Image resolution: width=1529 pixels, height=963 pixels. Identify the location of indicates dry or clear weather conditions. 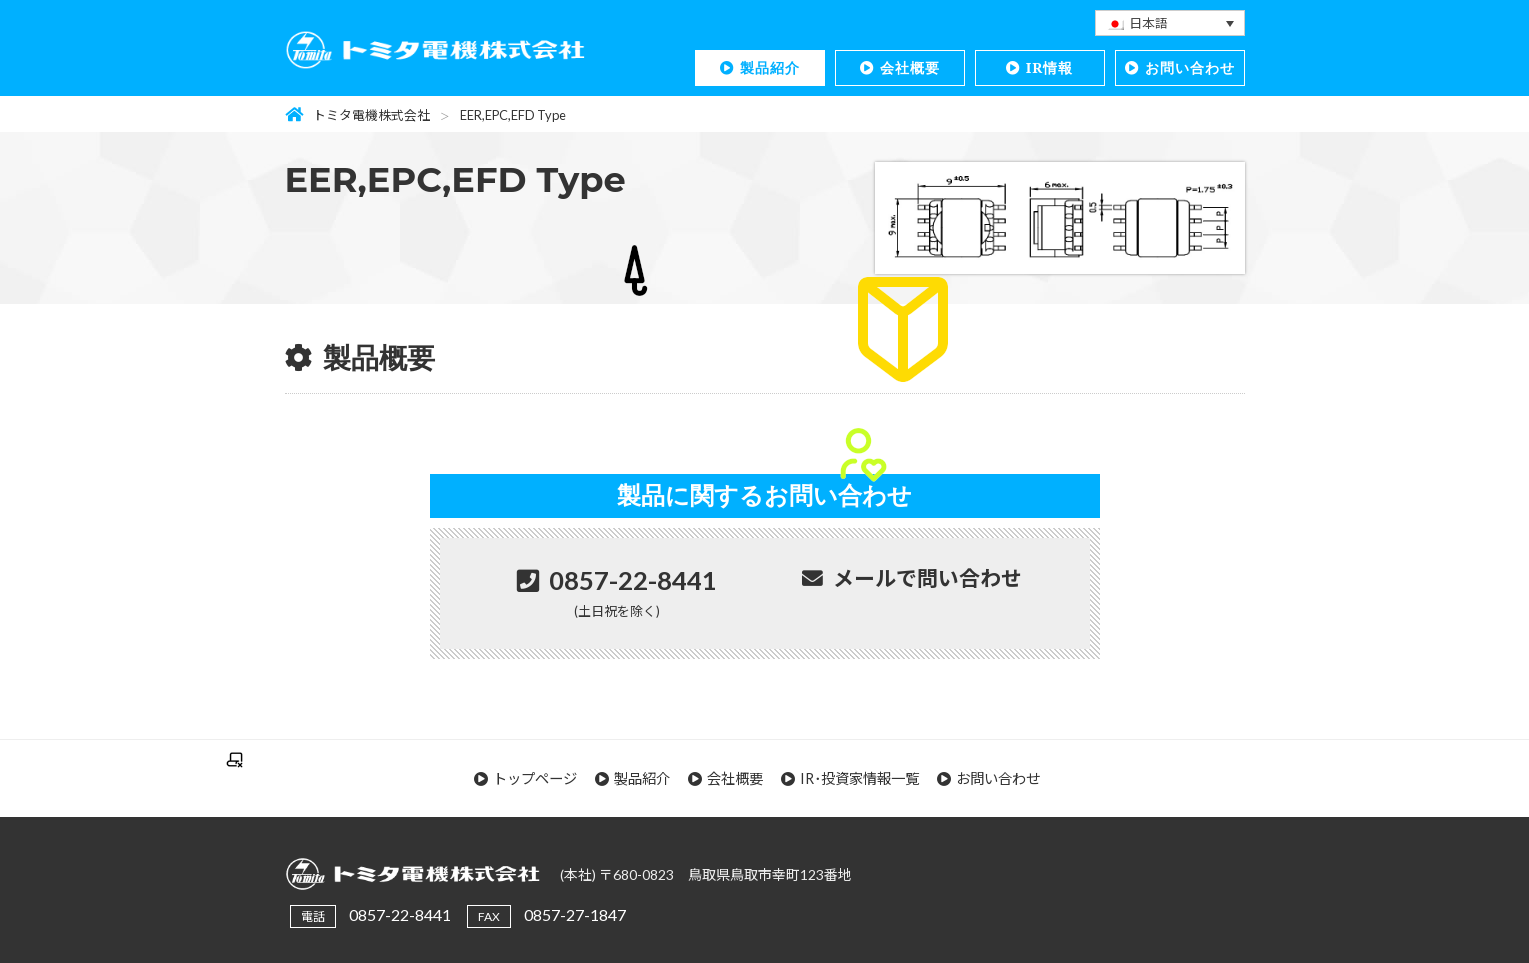
(634, 270).